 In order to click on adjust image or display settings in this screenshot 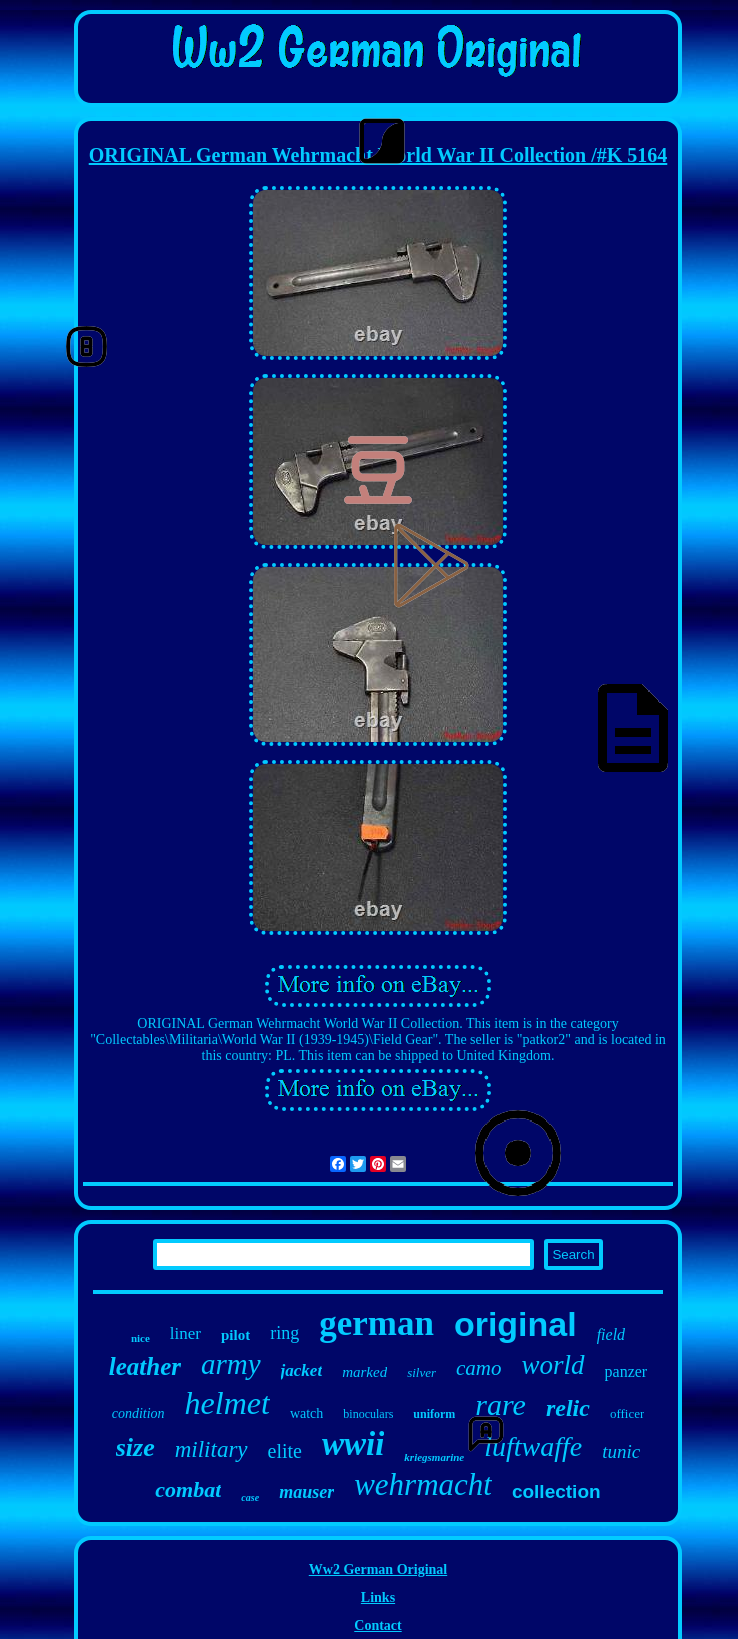, I will do `click(518, 1153)`.